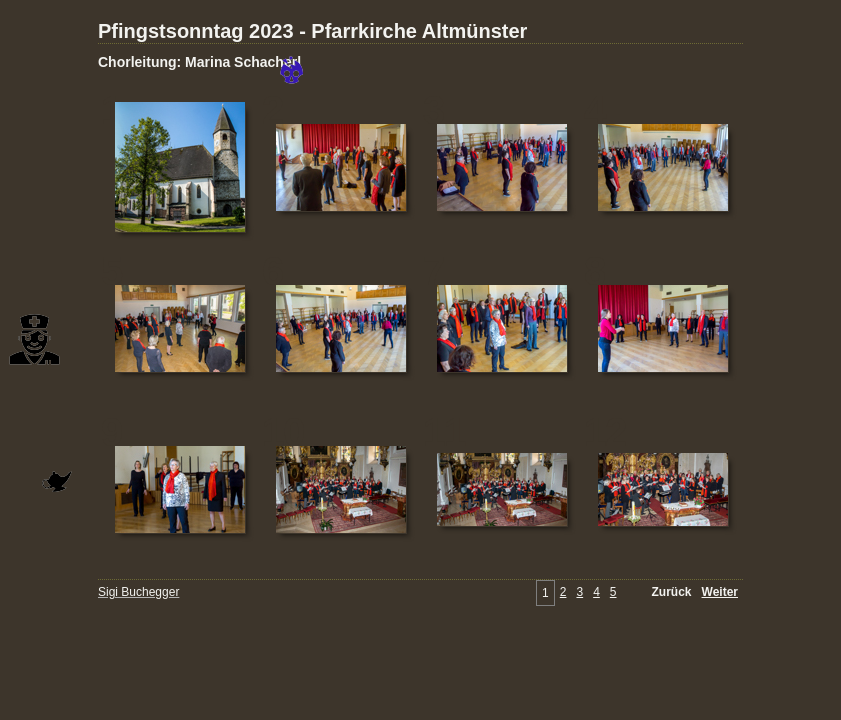 The width and height of the screenshot is (841, 720). Describe the element at coordinates (291, 70) in the screenshot. I see `indicates player death or game over state` at that location.